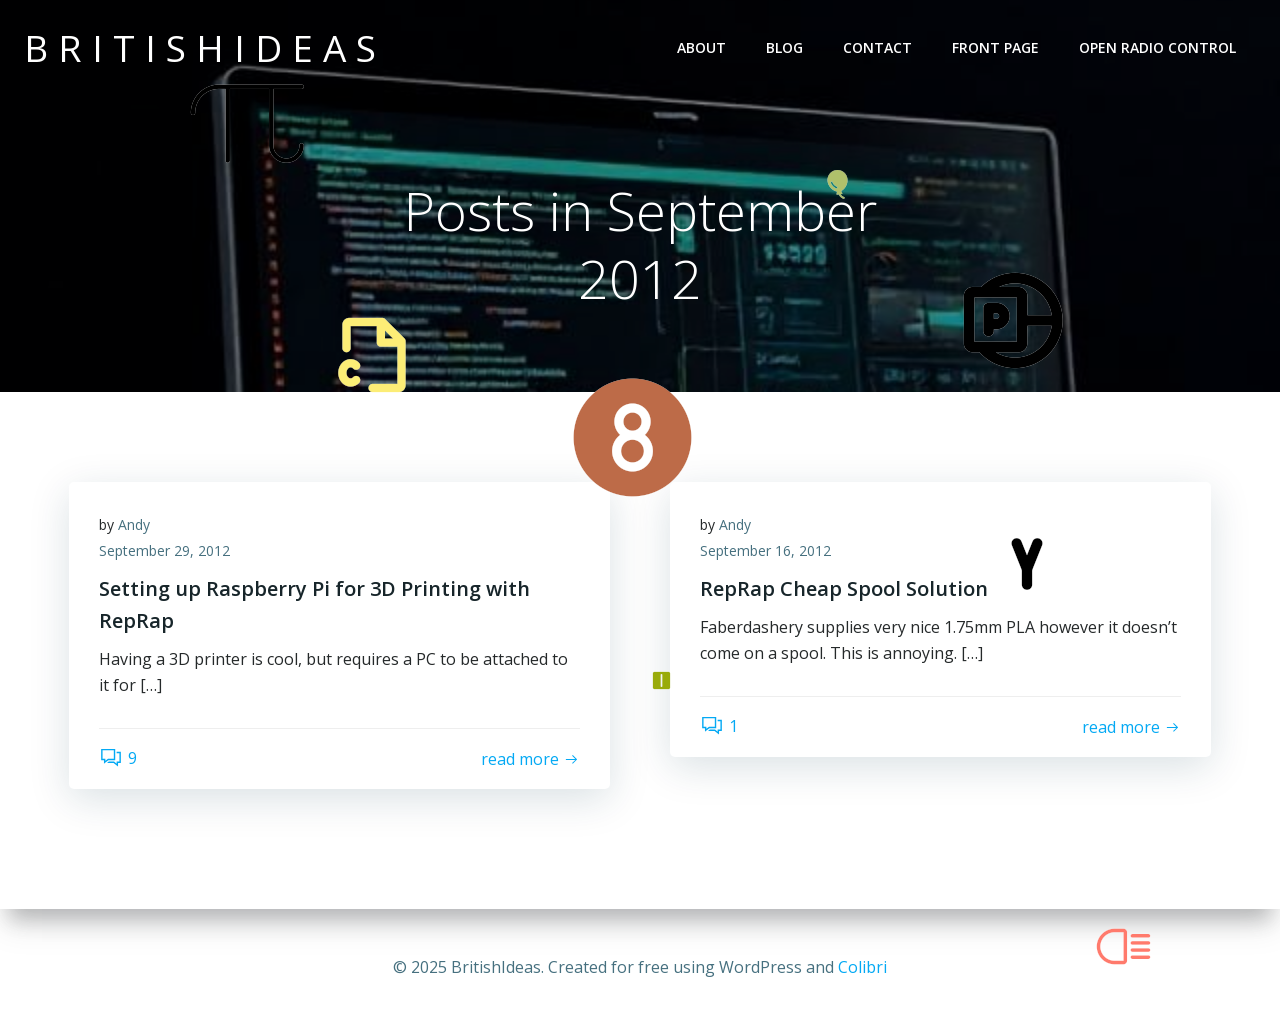  I want to click on open Microsoft PowerPoint, so click(1011, 320).